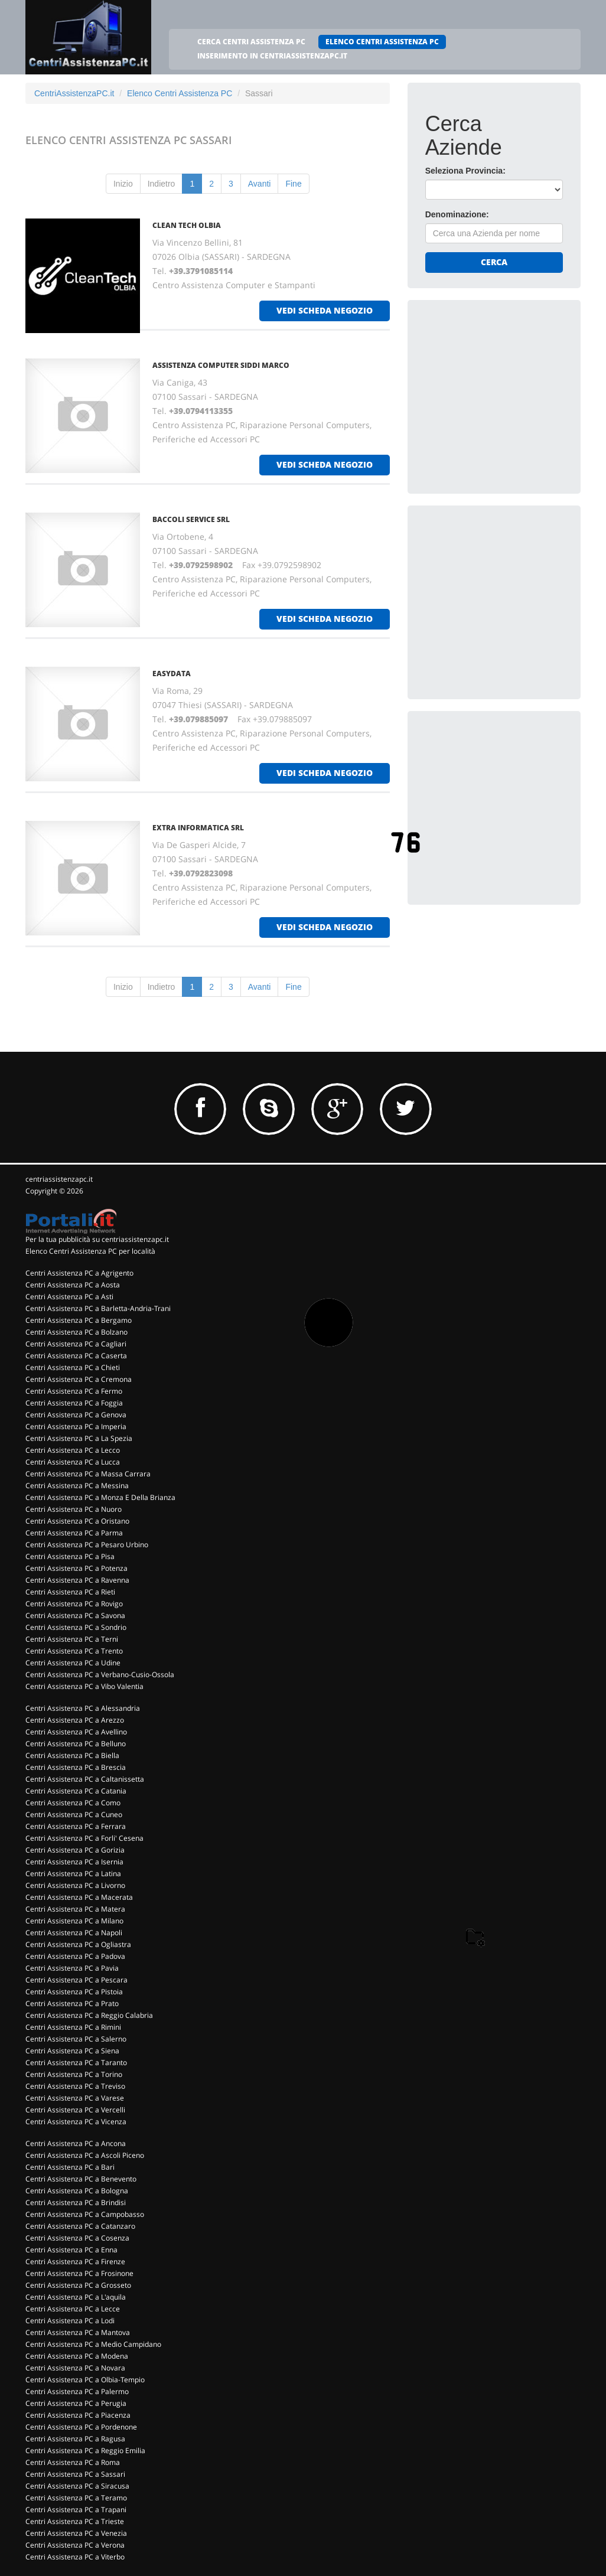  Describe the element at coordinates (328, 1322) in the screenshot. I see `close or dismiss a dialog` at that location.